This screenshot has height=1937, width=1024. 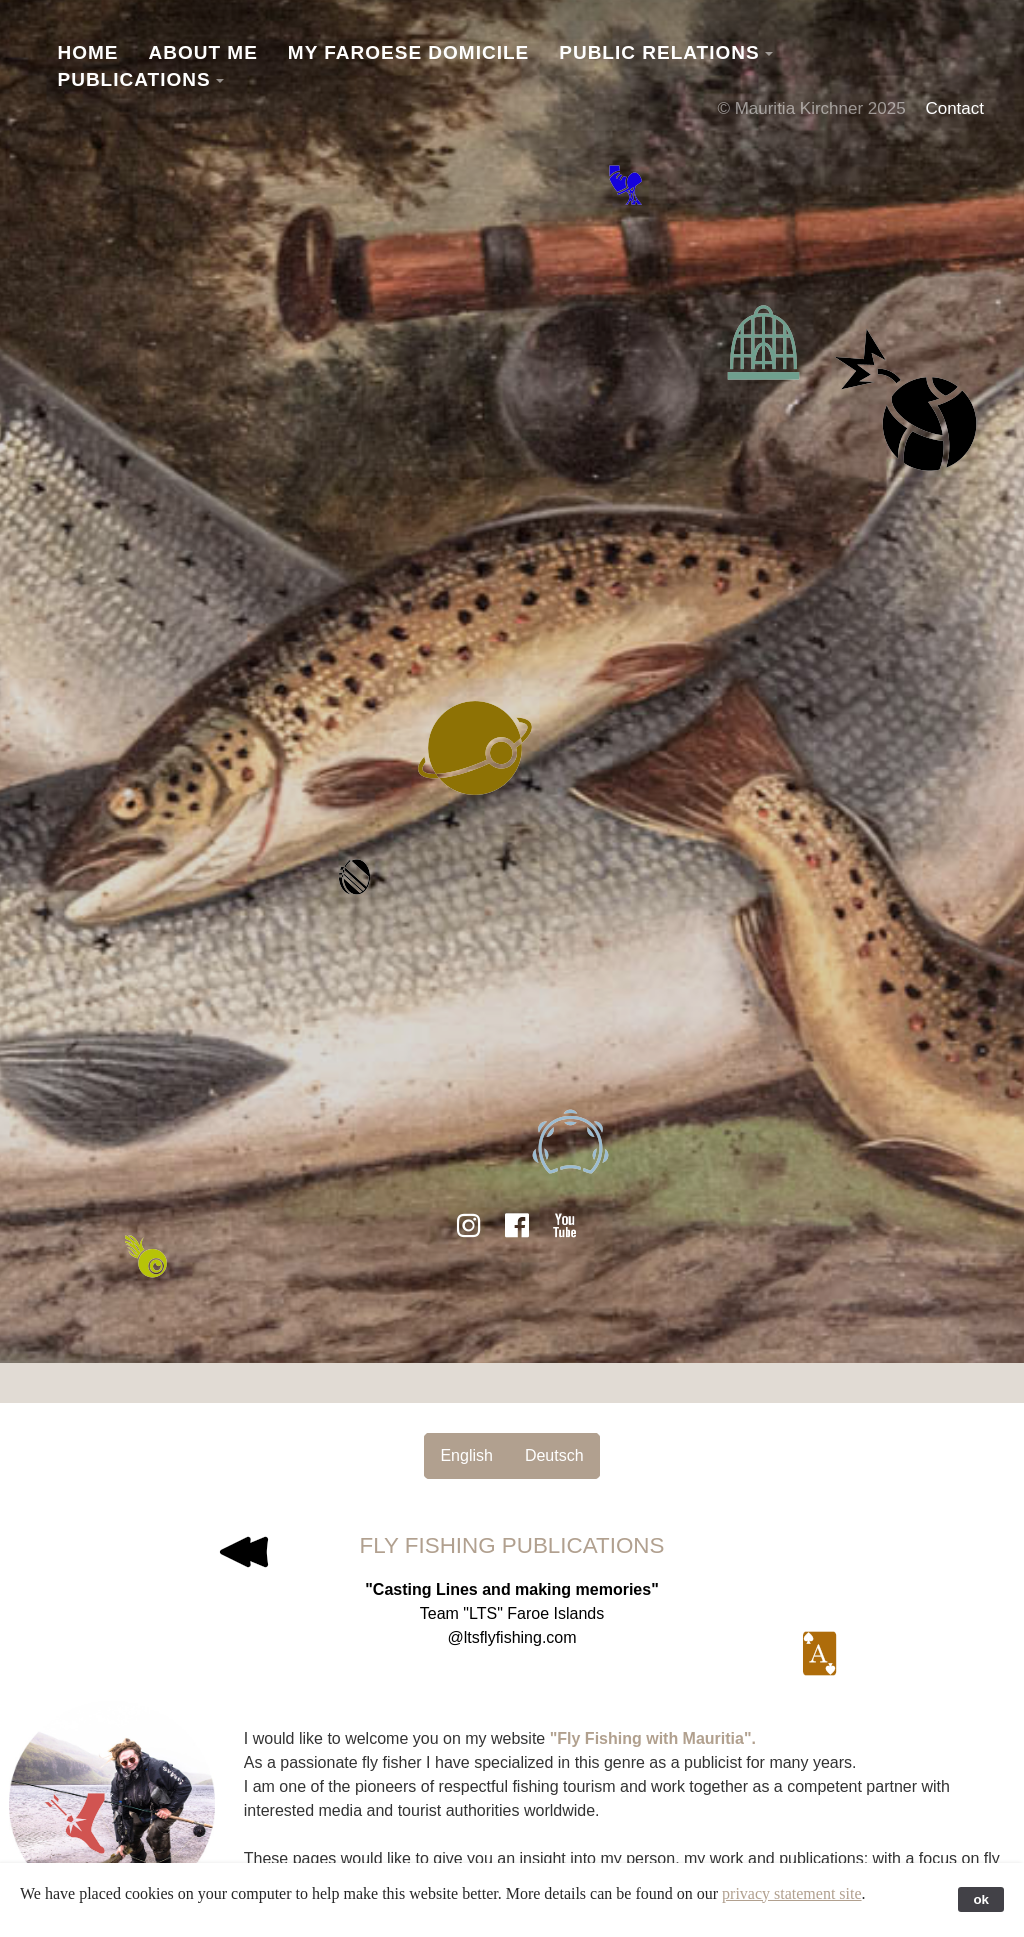 I want to click on view orbital mechanics or space simulation settings, so click(x=475, y=748).